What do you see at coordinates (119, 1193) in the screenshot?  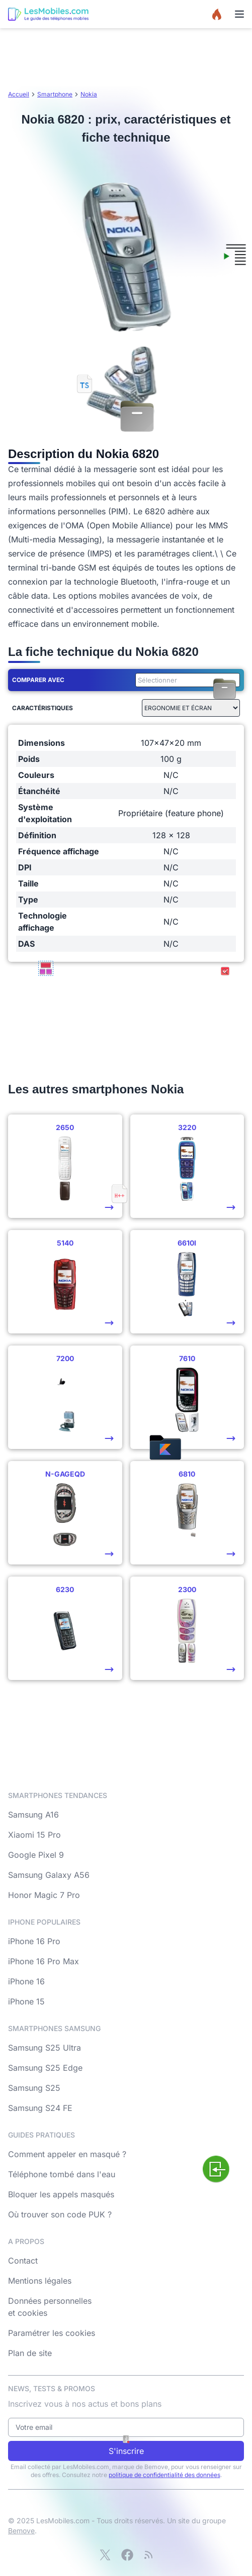 I see `c++ header file` at bounding box center [119, 1193].